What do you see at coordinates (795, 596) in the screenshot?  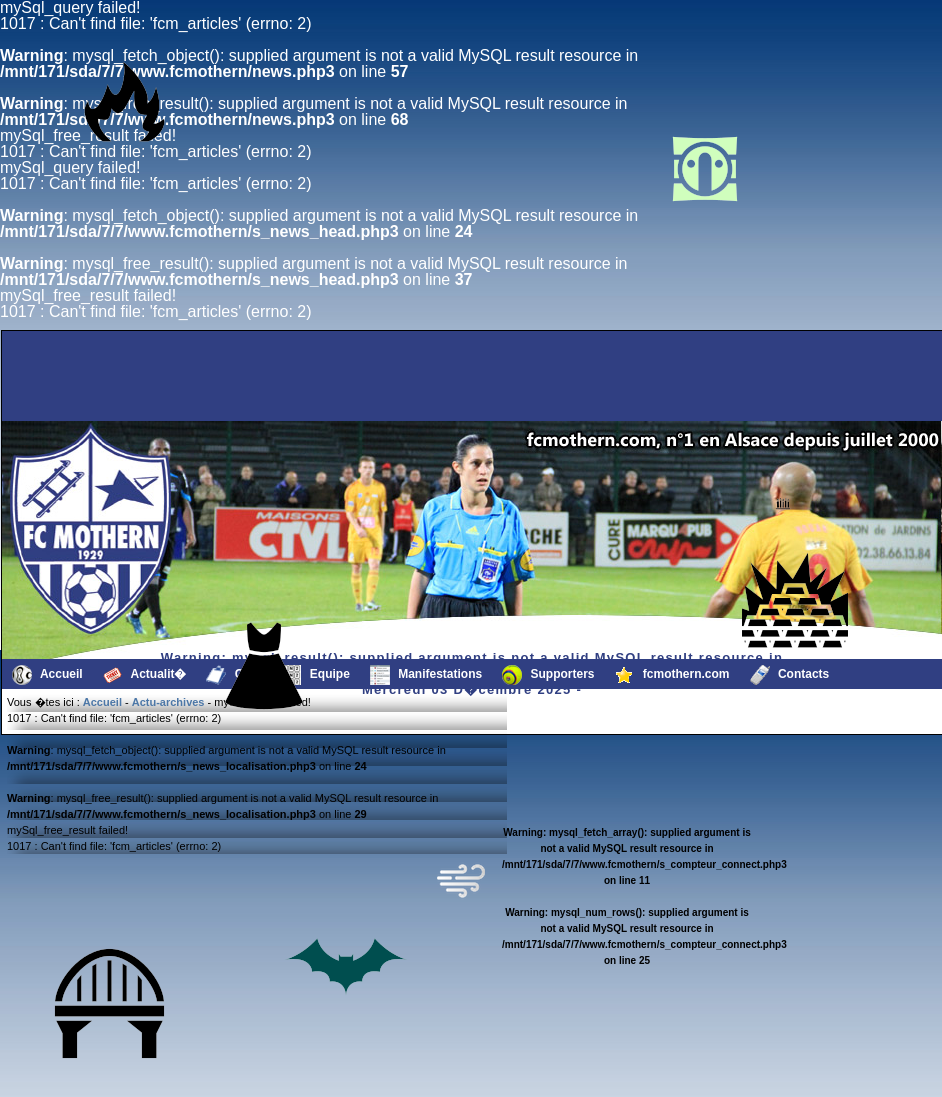 I see `view your in-game currency or gold balance` at bounding box center [795, 596].